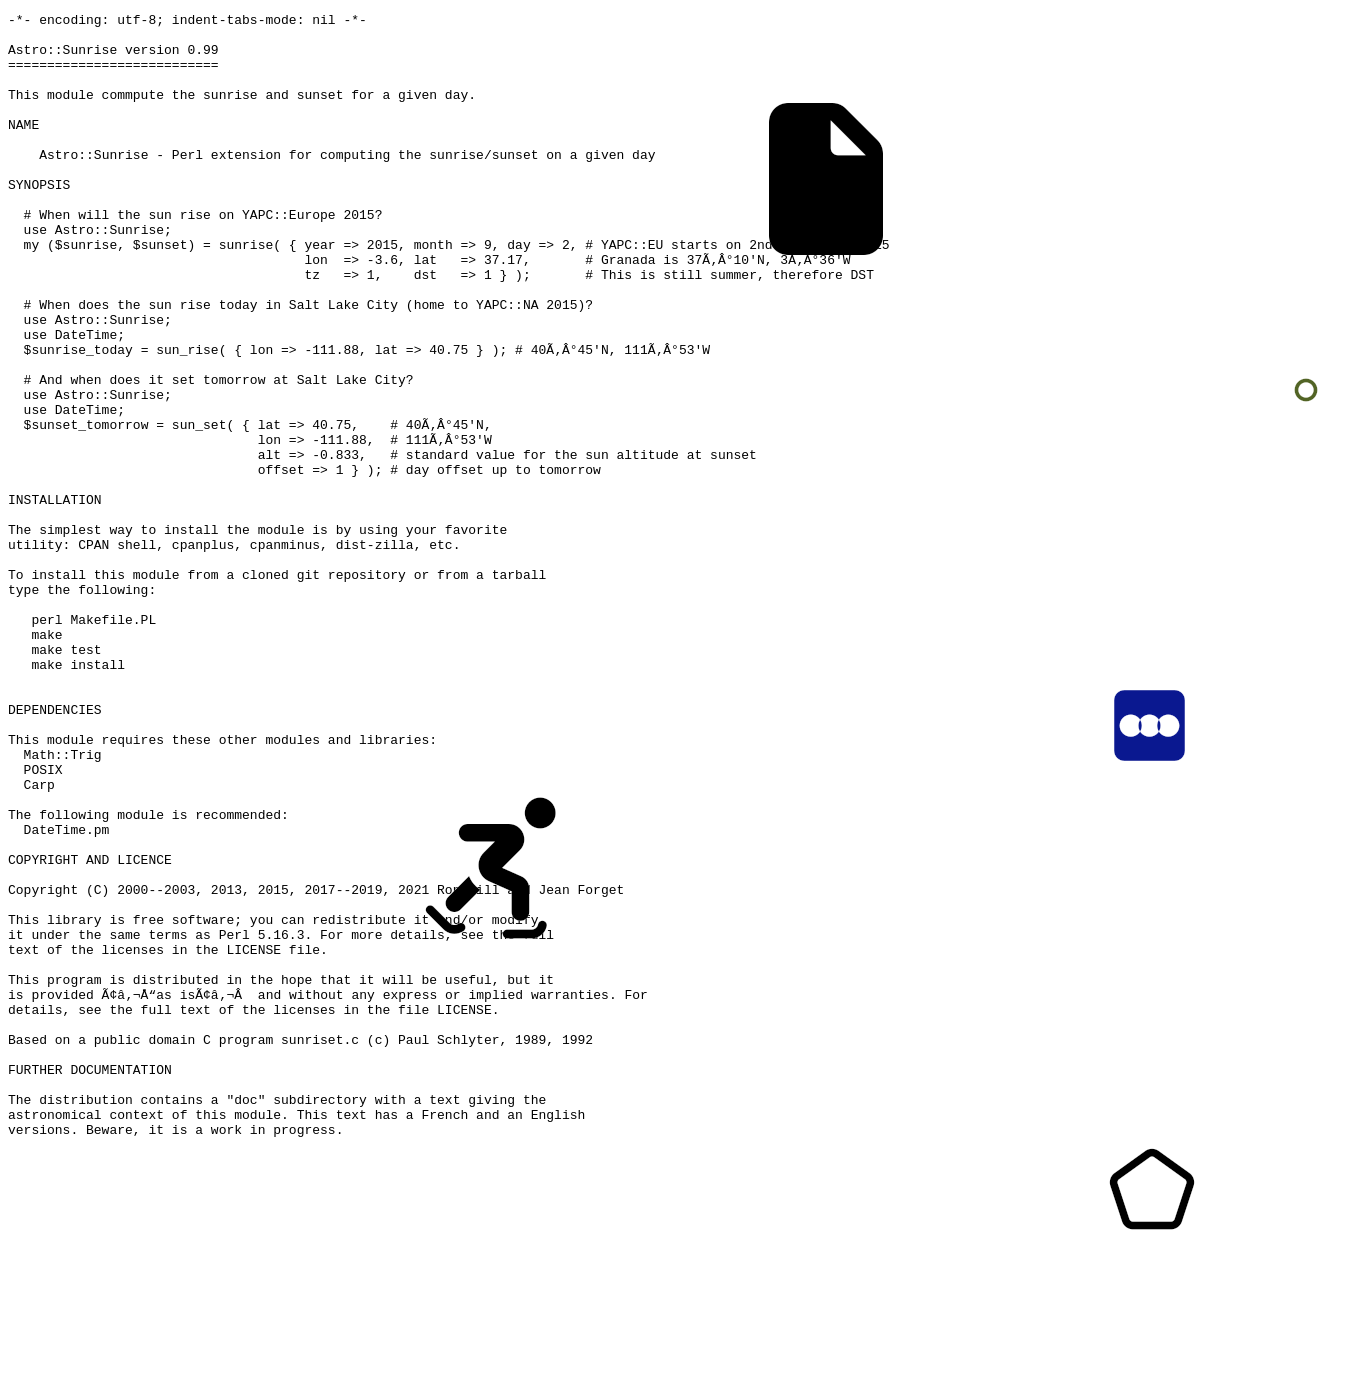 Image resolution: width=1349 pixels, height=1394 pixels. What do you see at coordinates (826, 179) in the screenshot?
I see `view or open a file` at bounding box center [826, 179].